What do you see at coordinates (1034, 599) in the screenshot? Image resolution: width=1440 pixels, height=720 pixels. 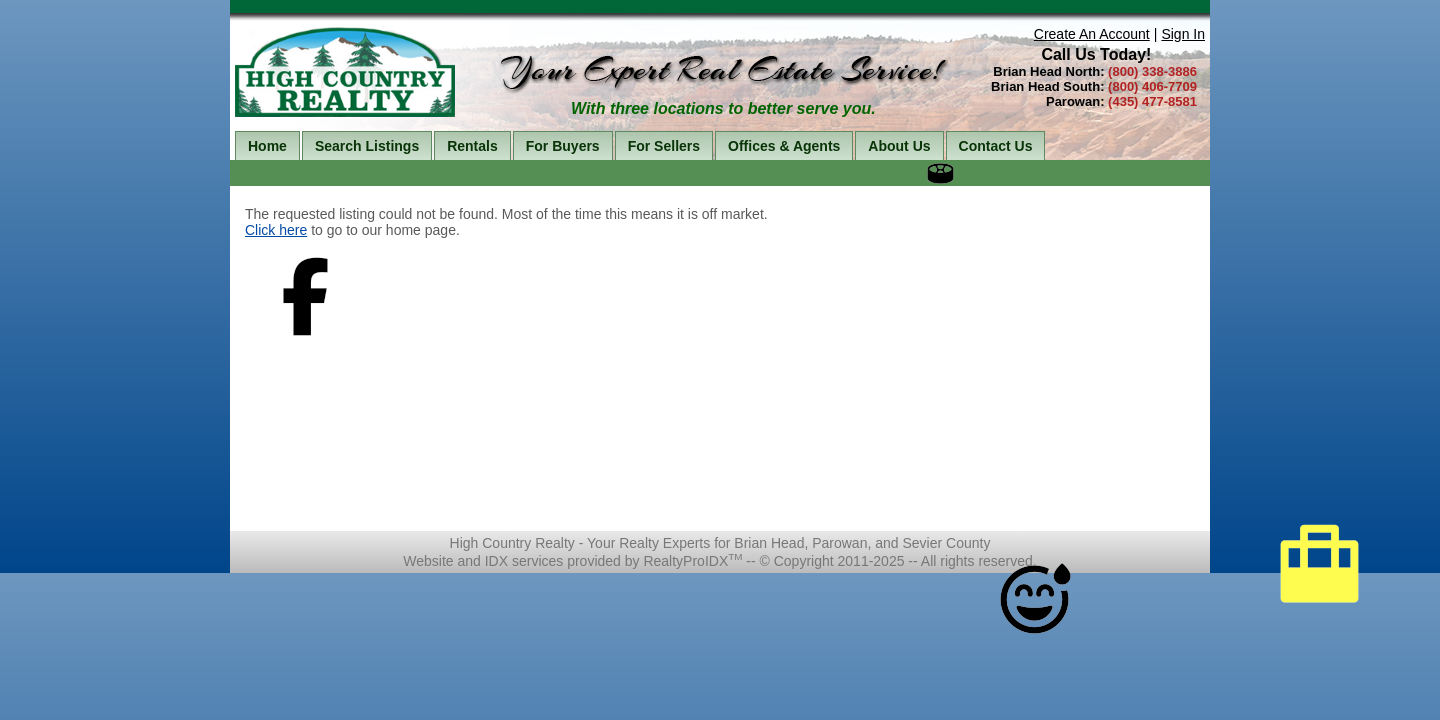 I see `react with nervous or relieved laughter` at bounding box center [1034, 599].